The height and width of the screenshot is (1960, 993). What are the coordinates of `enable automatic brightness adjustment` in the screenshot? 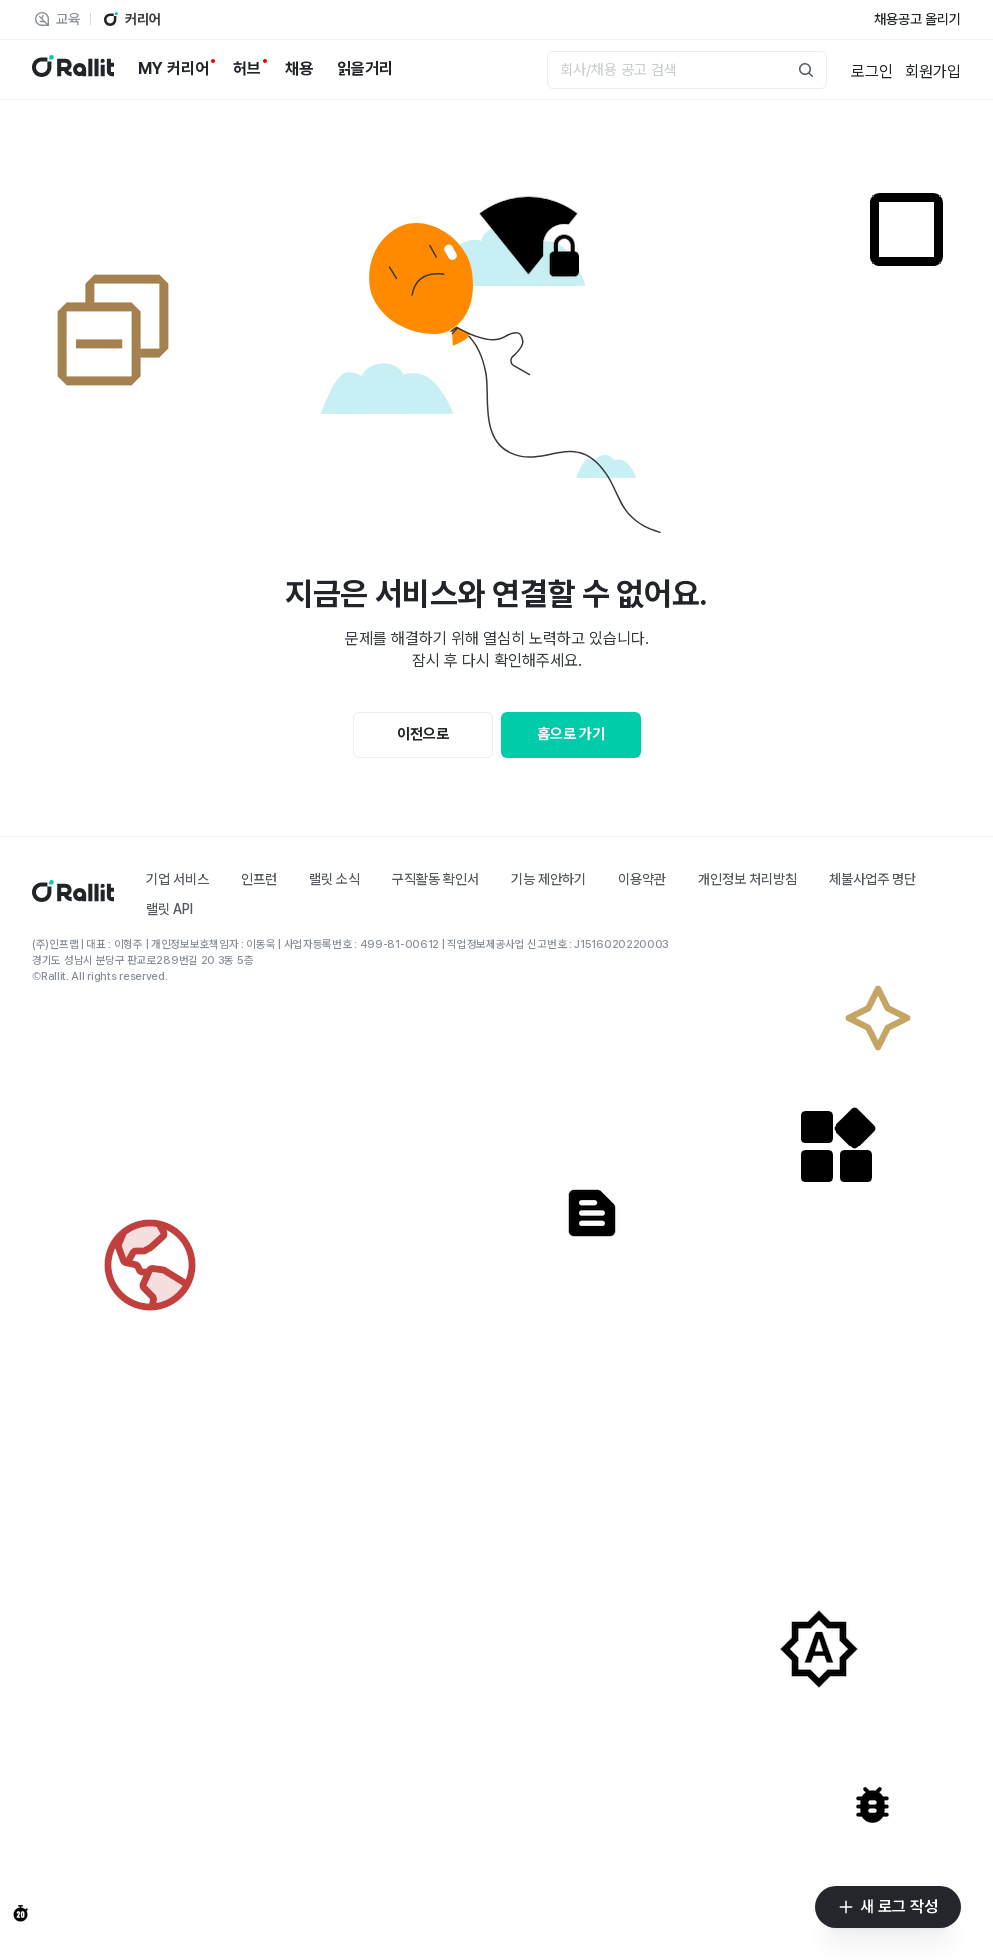 It's located at (819, 1649).